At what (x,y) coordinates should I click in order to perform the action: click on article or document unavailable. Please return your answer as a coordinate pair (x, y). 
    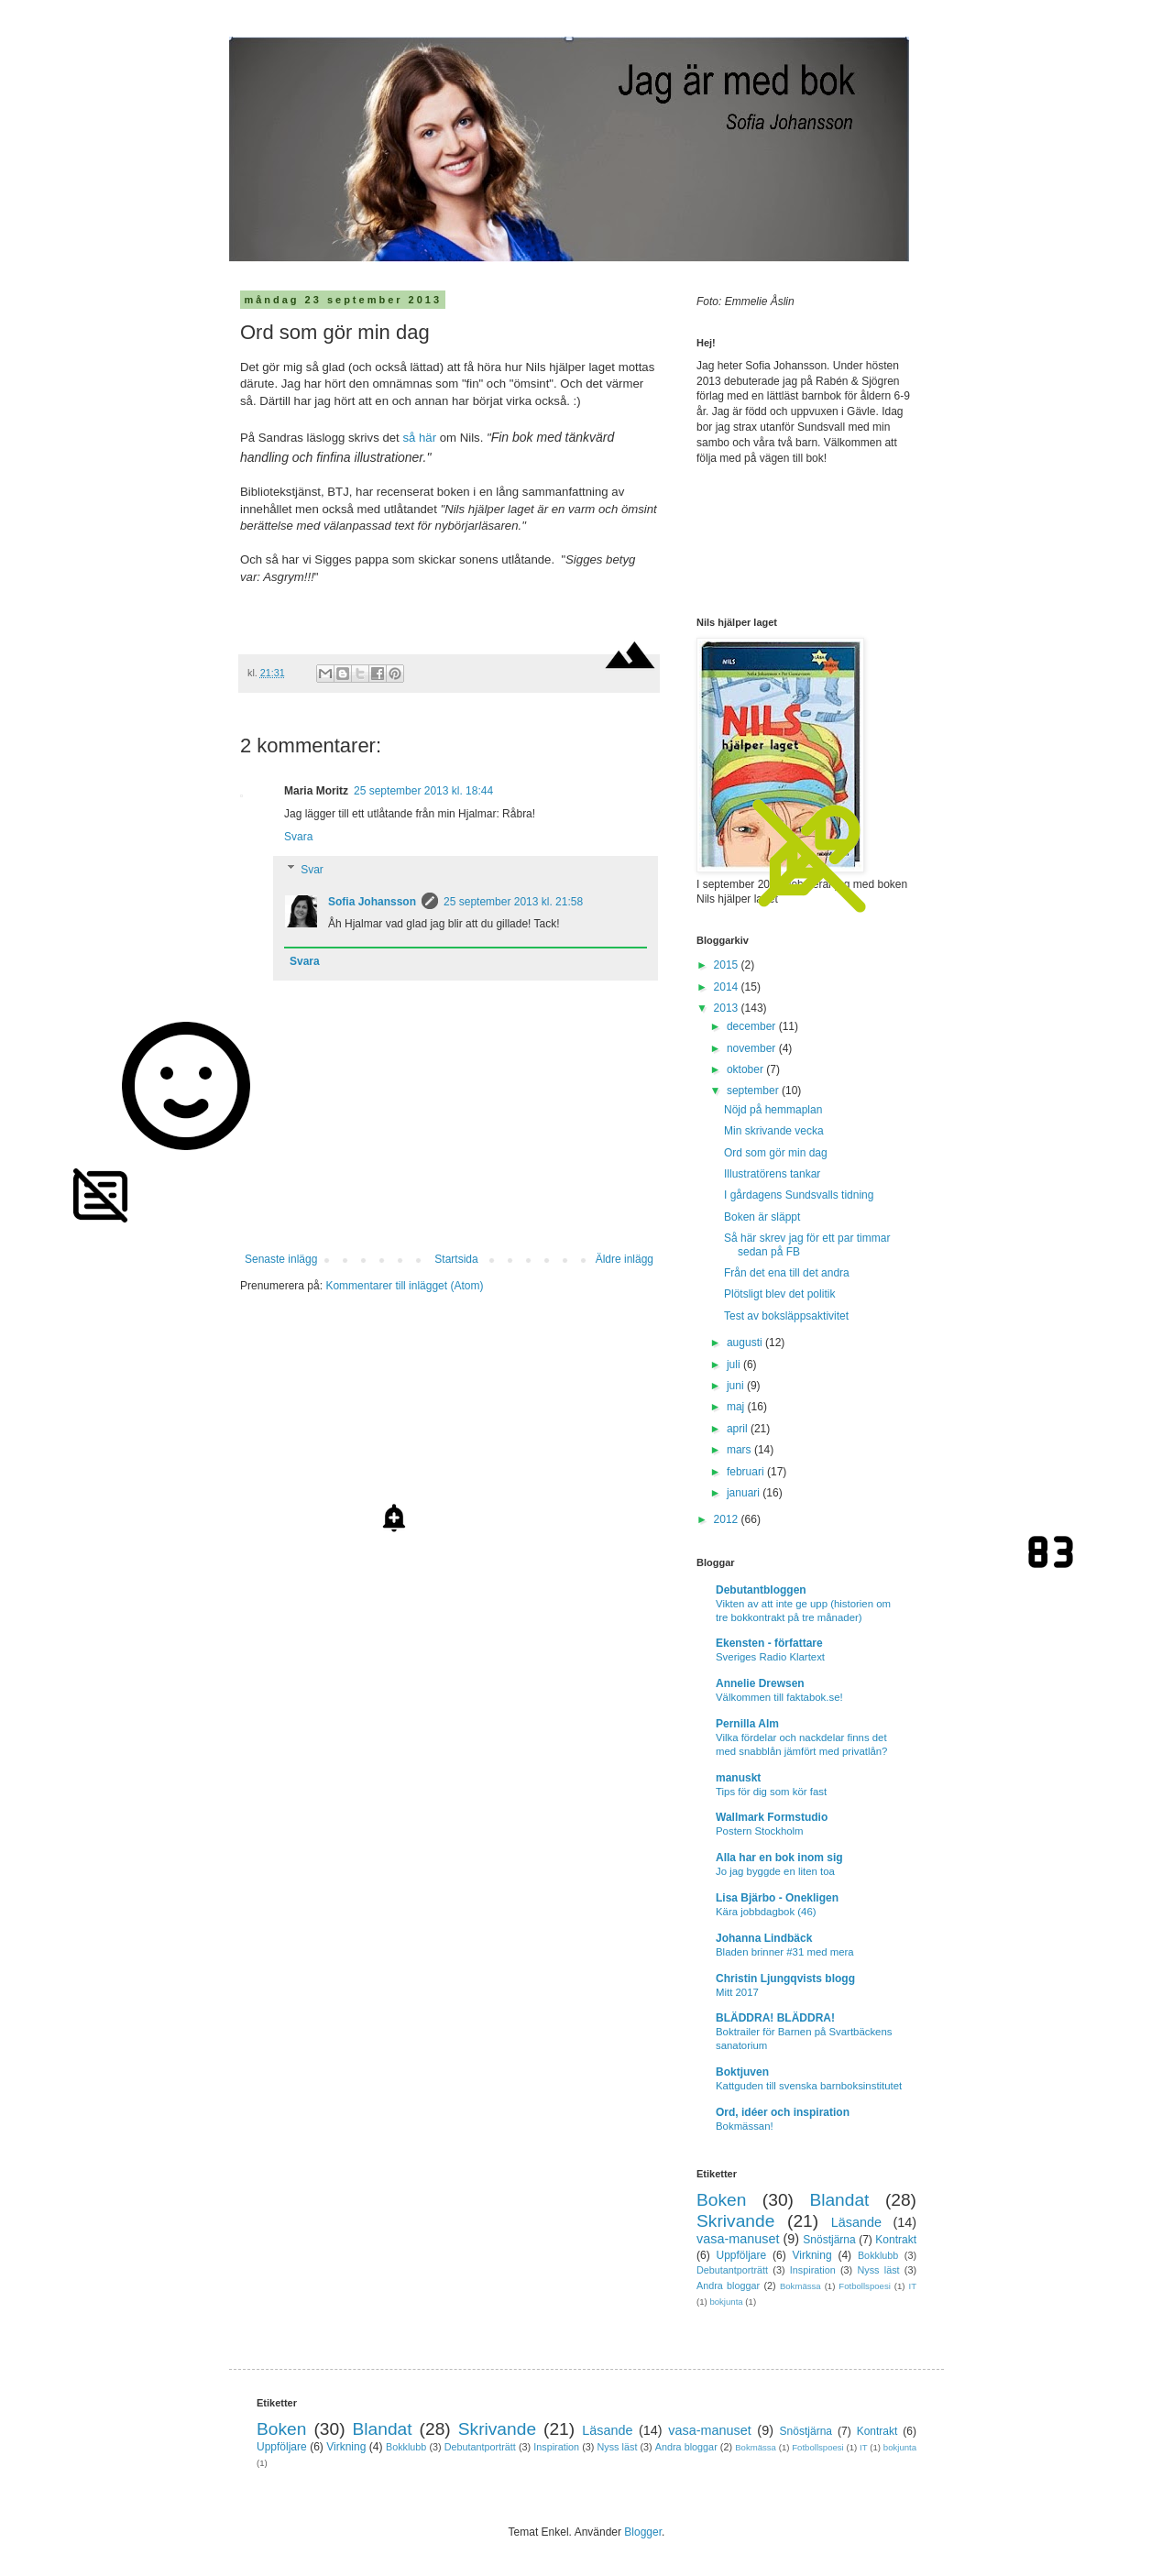
    Looking at the image, I should click on (100, 1195).